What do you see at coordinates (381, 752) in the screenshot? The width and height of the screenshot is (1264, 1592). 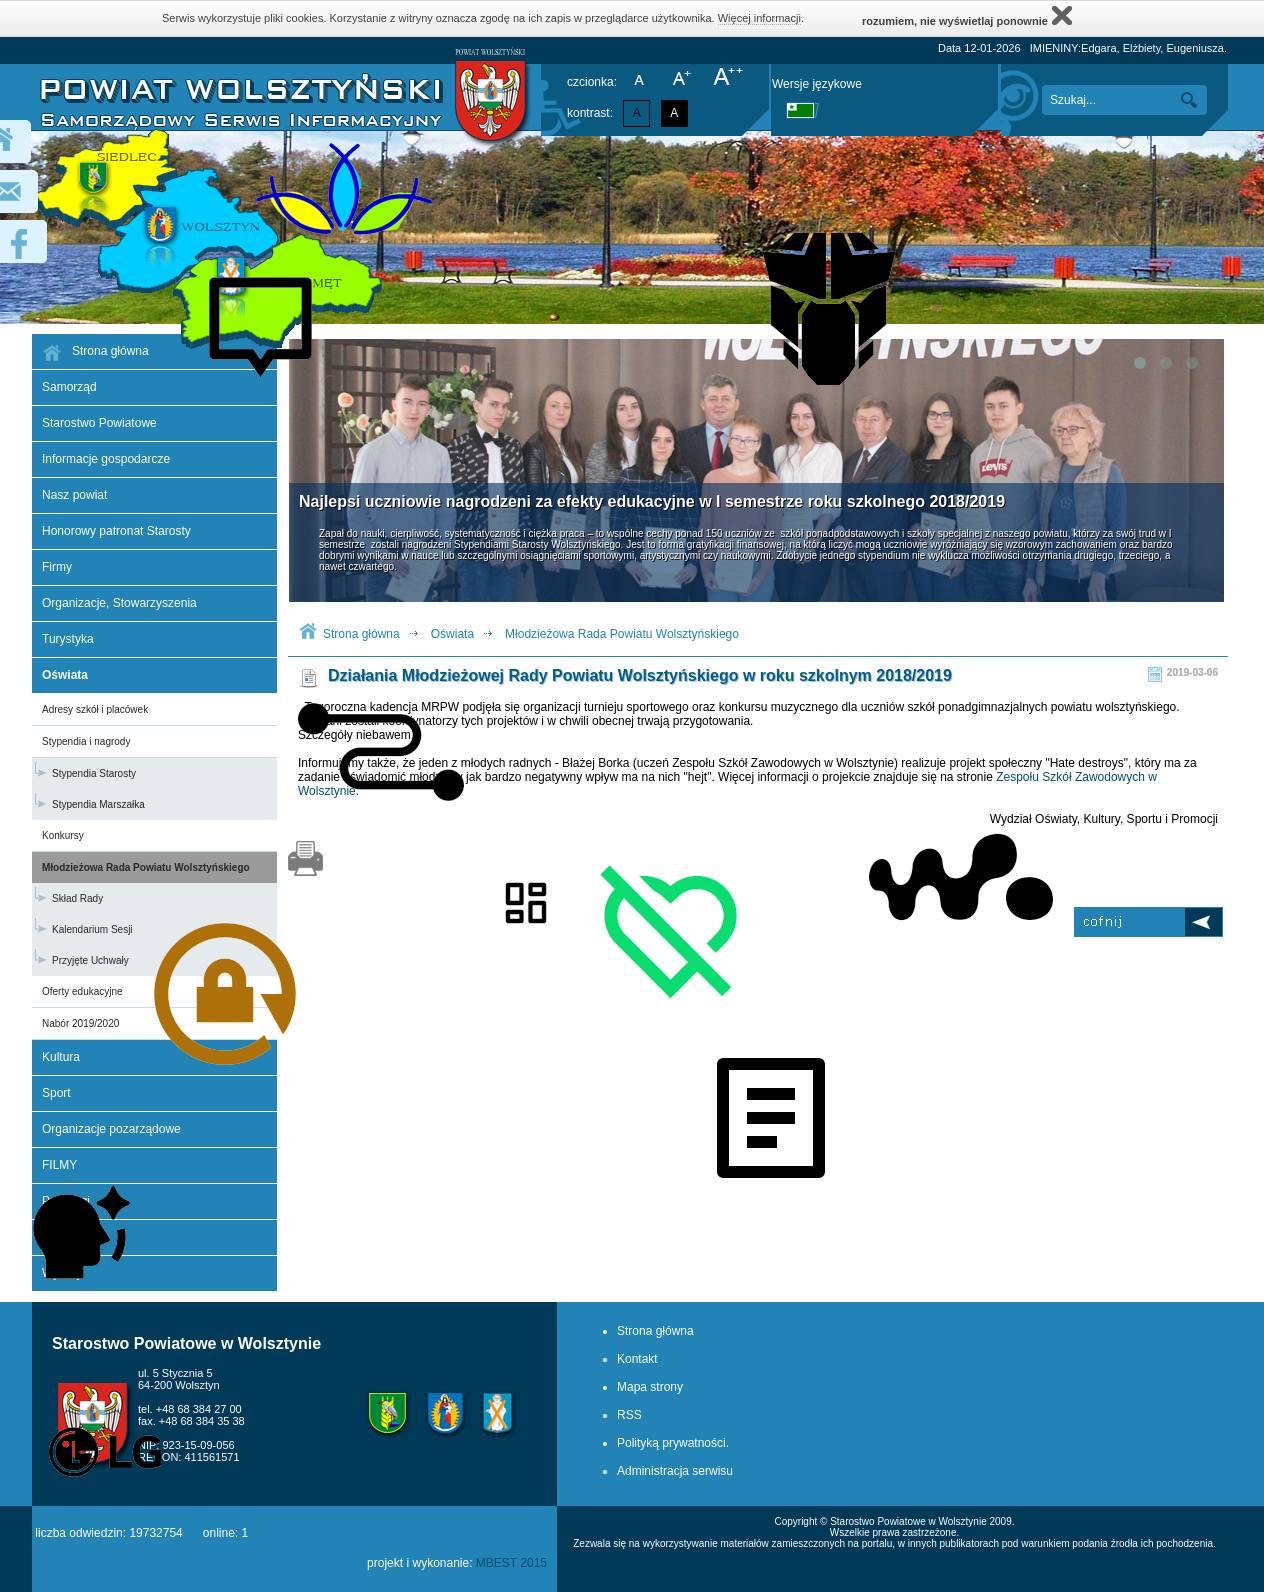 I see `relay app logo` at bounding box center [381, 752].